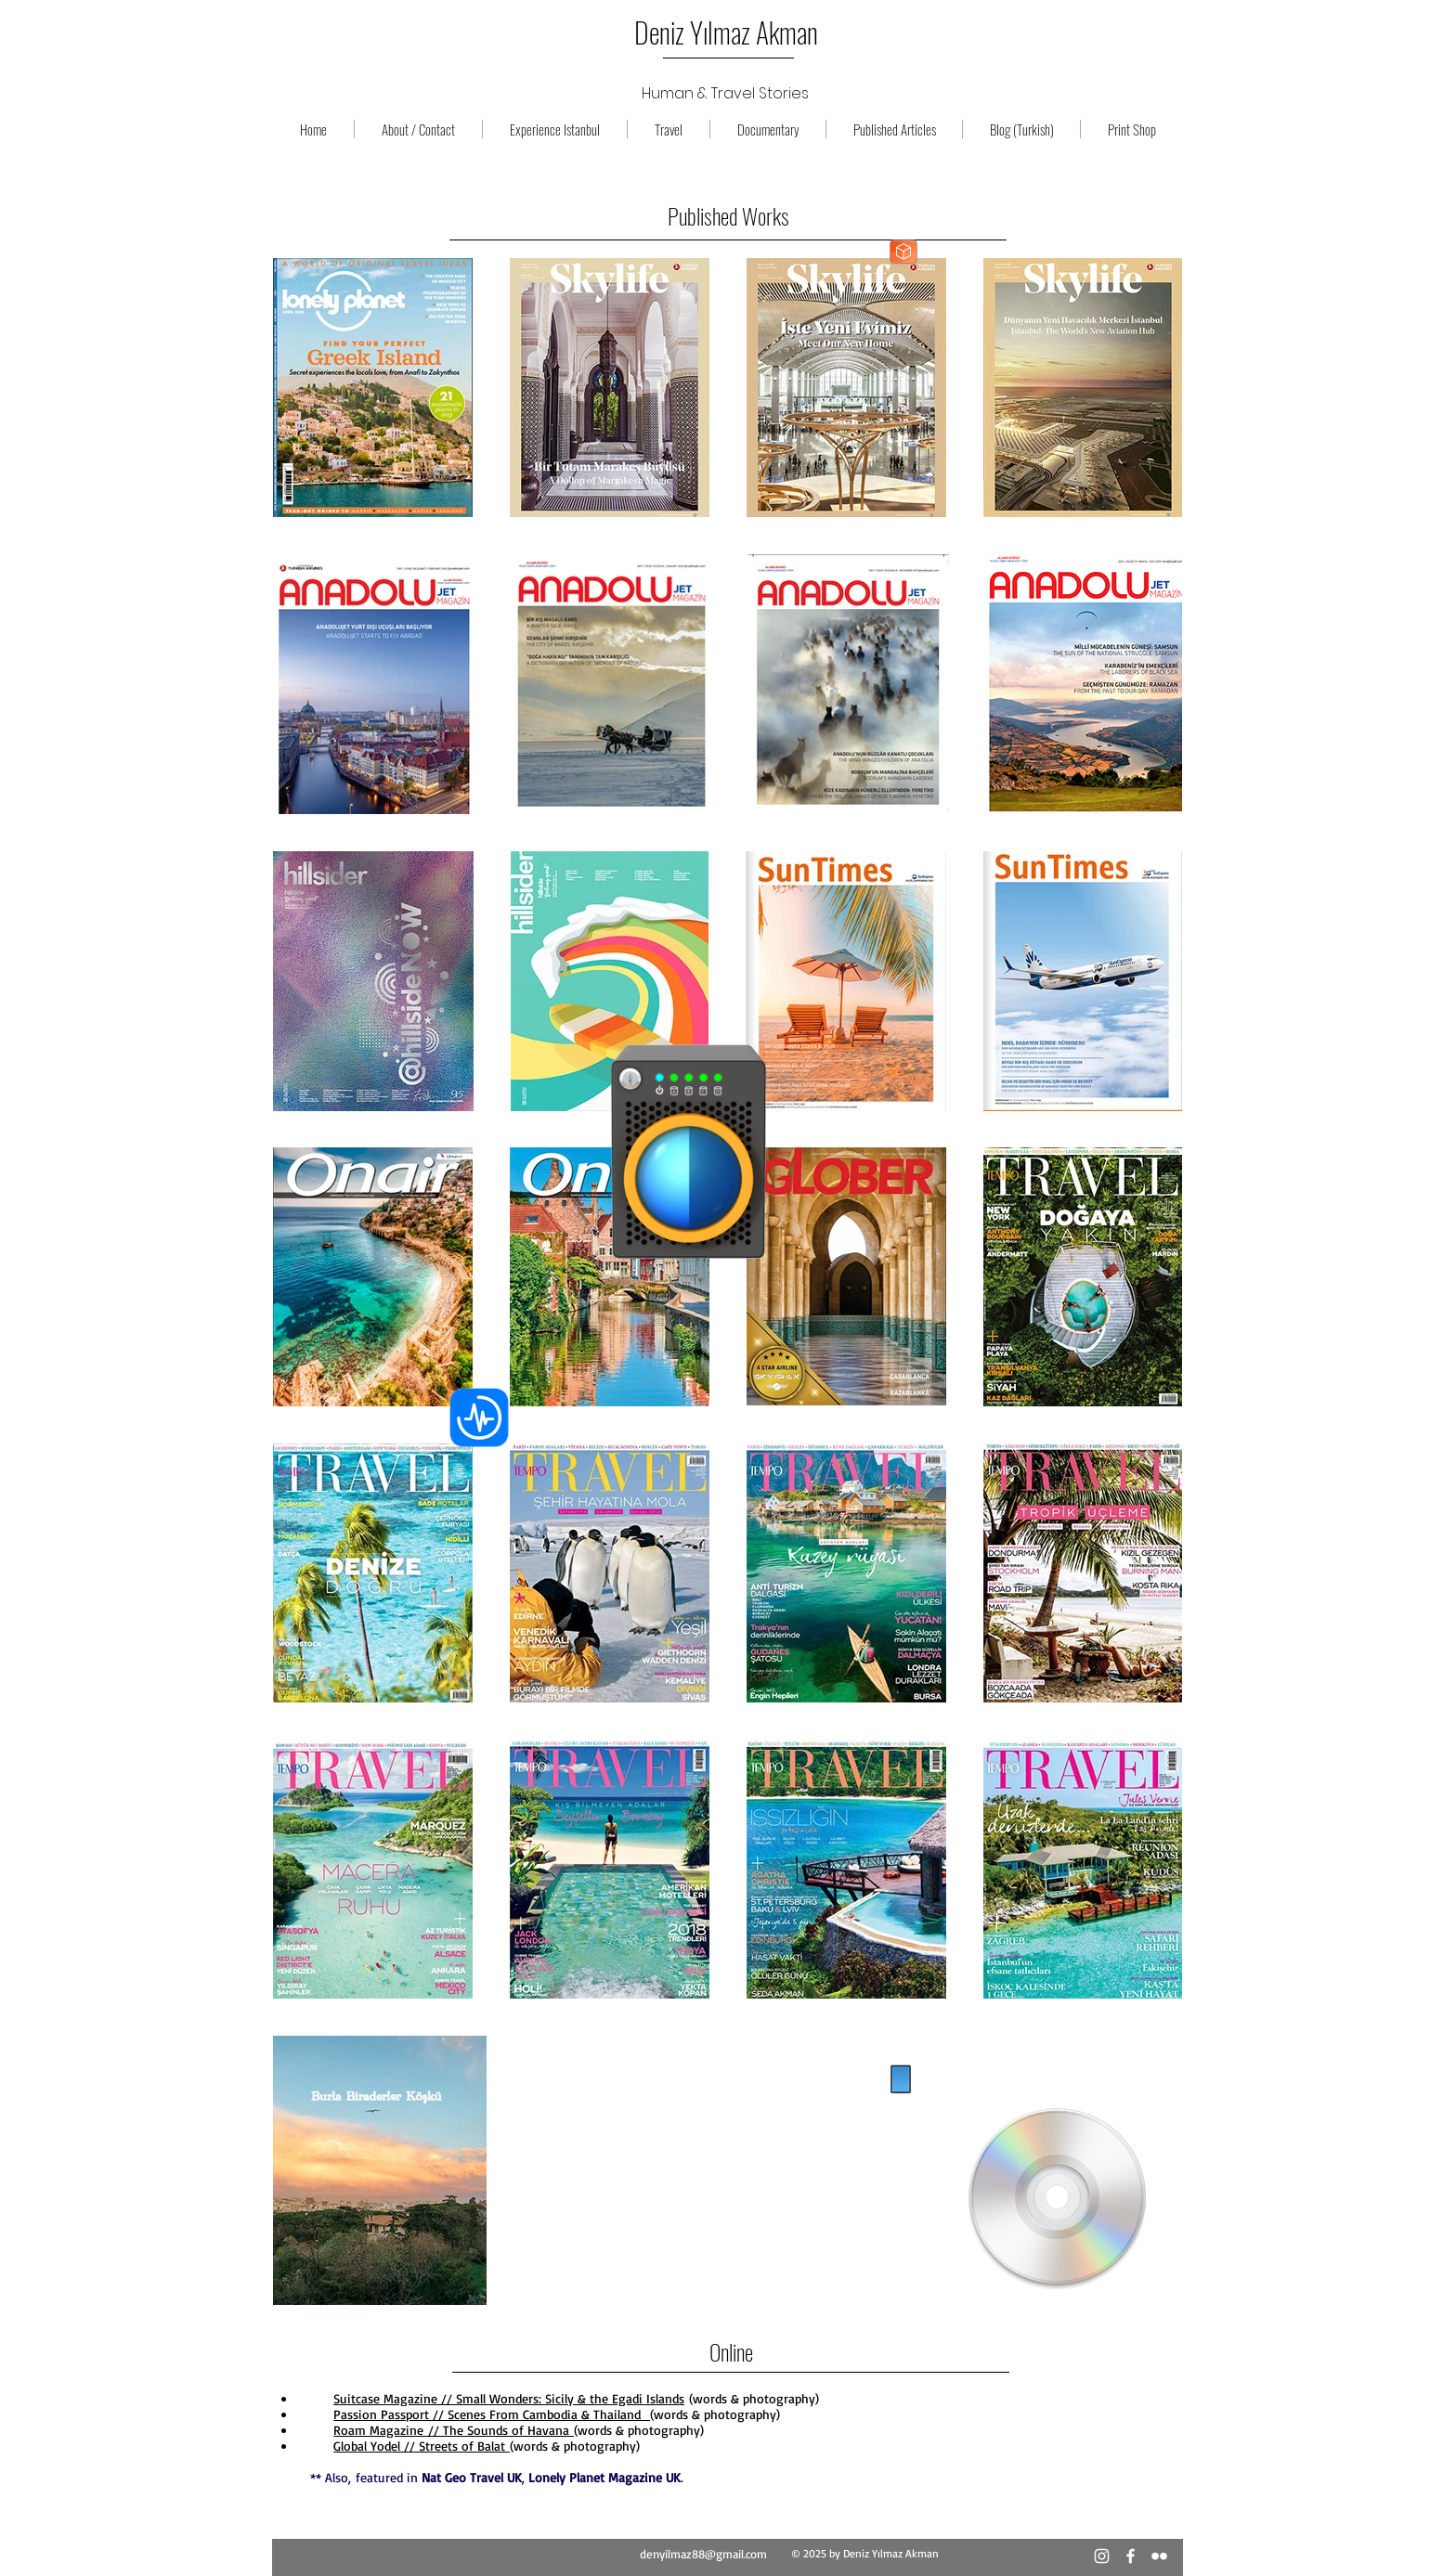  What do you see at coordinates (688, 1151) in the screenshot?
I see `access RAID storage configuration settings` at bounding box center [688, 1151].